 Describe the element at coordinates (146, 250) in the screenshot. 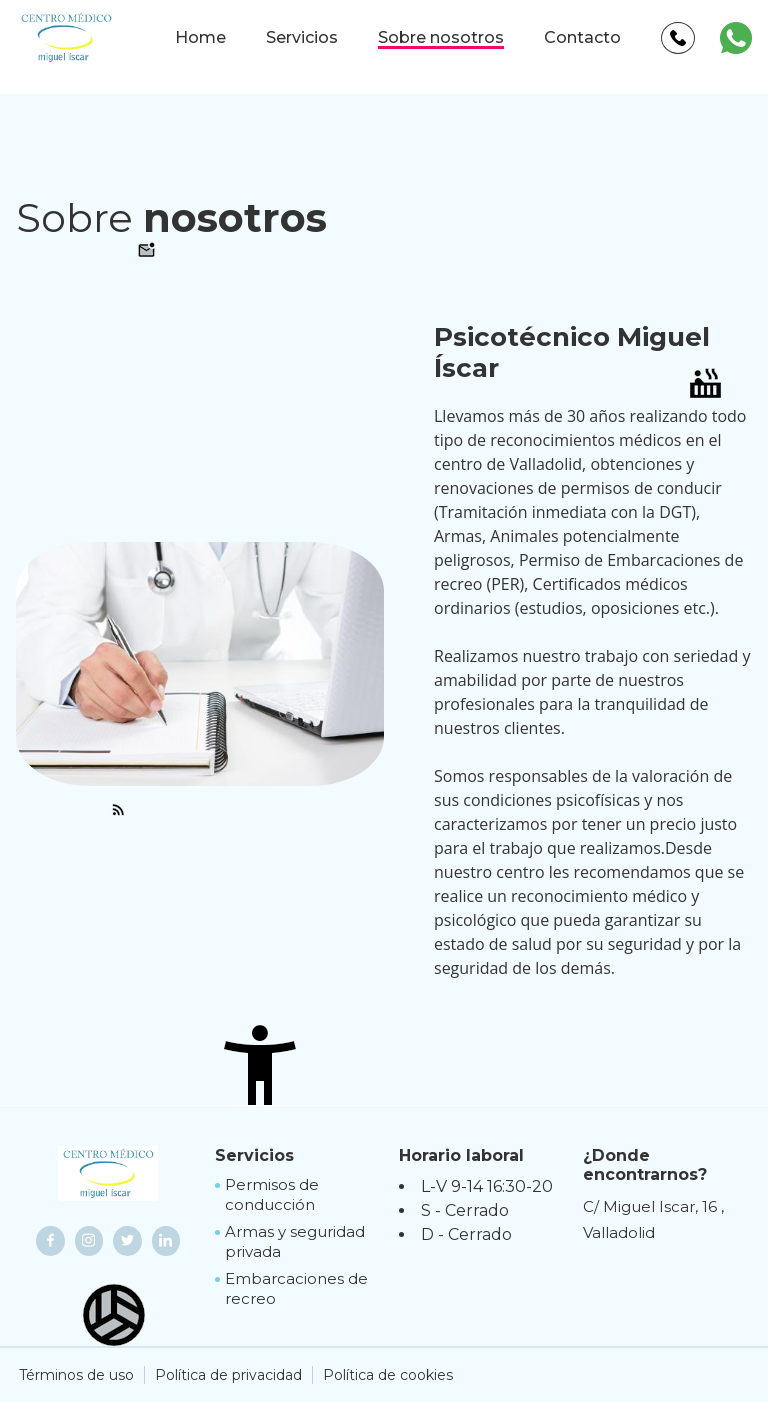

I see `indicates an unread email message` at that location.